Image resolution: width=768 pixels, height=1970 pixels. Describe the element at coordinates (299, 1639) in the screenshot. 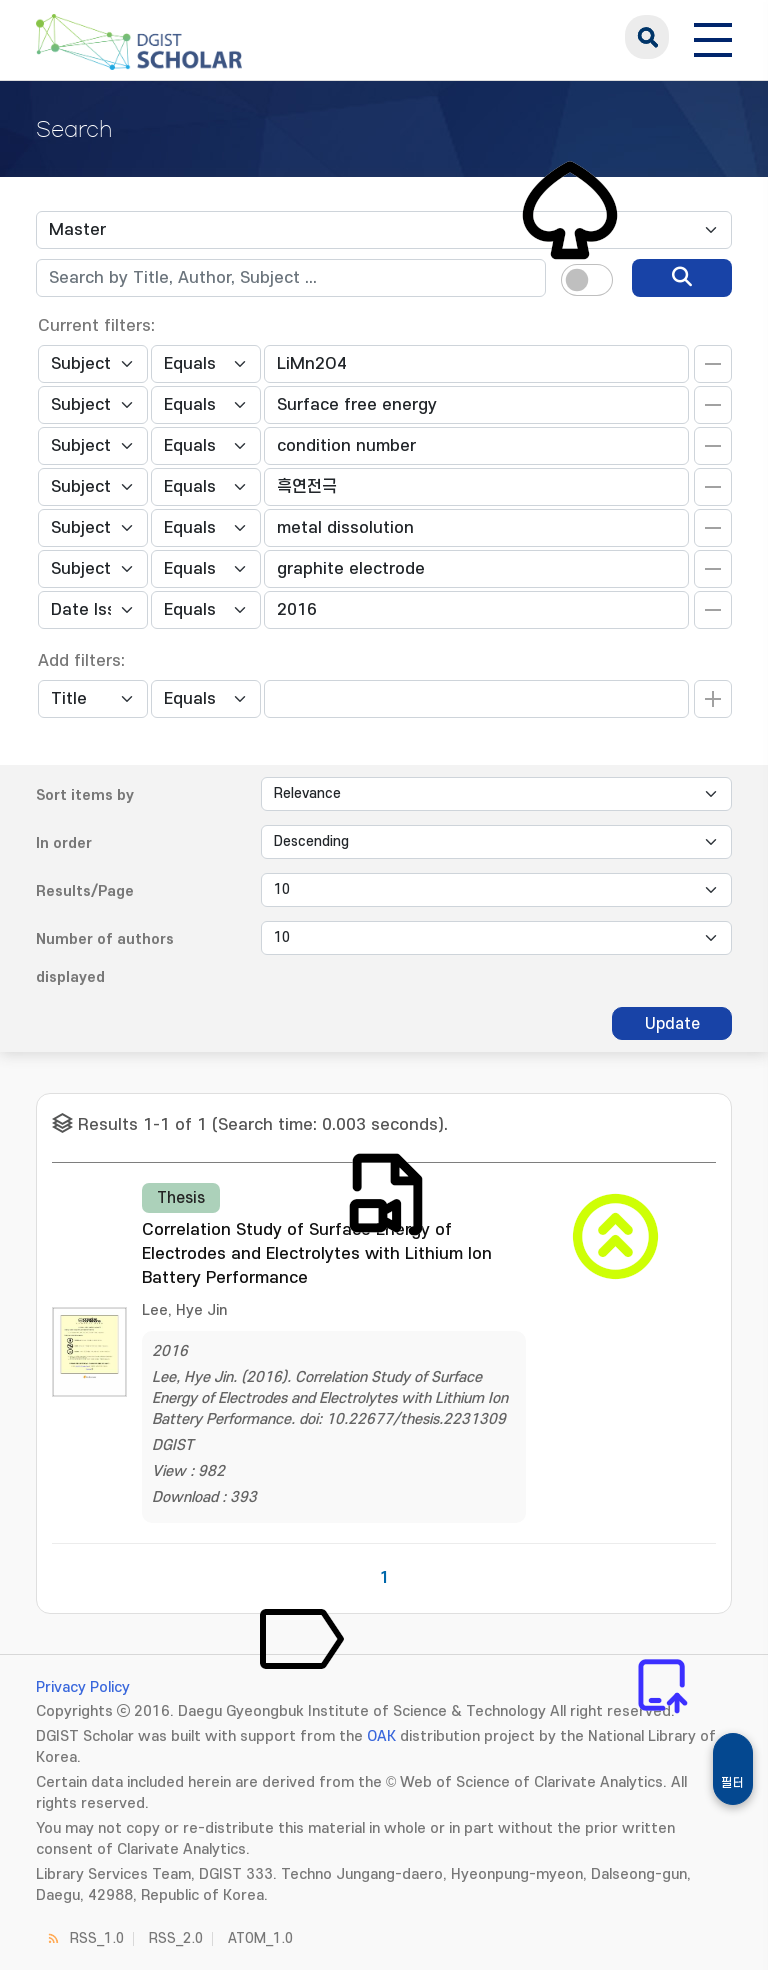

I see `add a tag or label to an item` at that location.